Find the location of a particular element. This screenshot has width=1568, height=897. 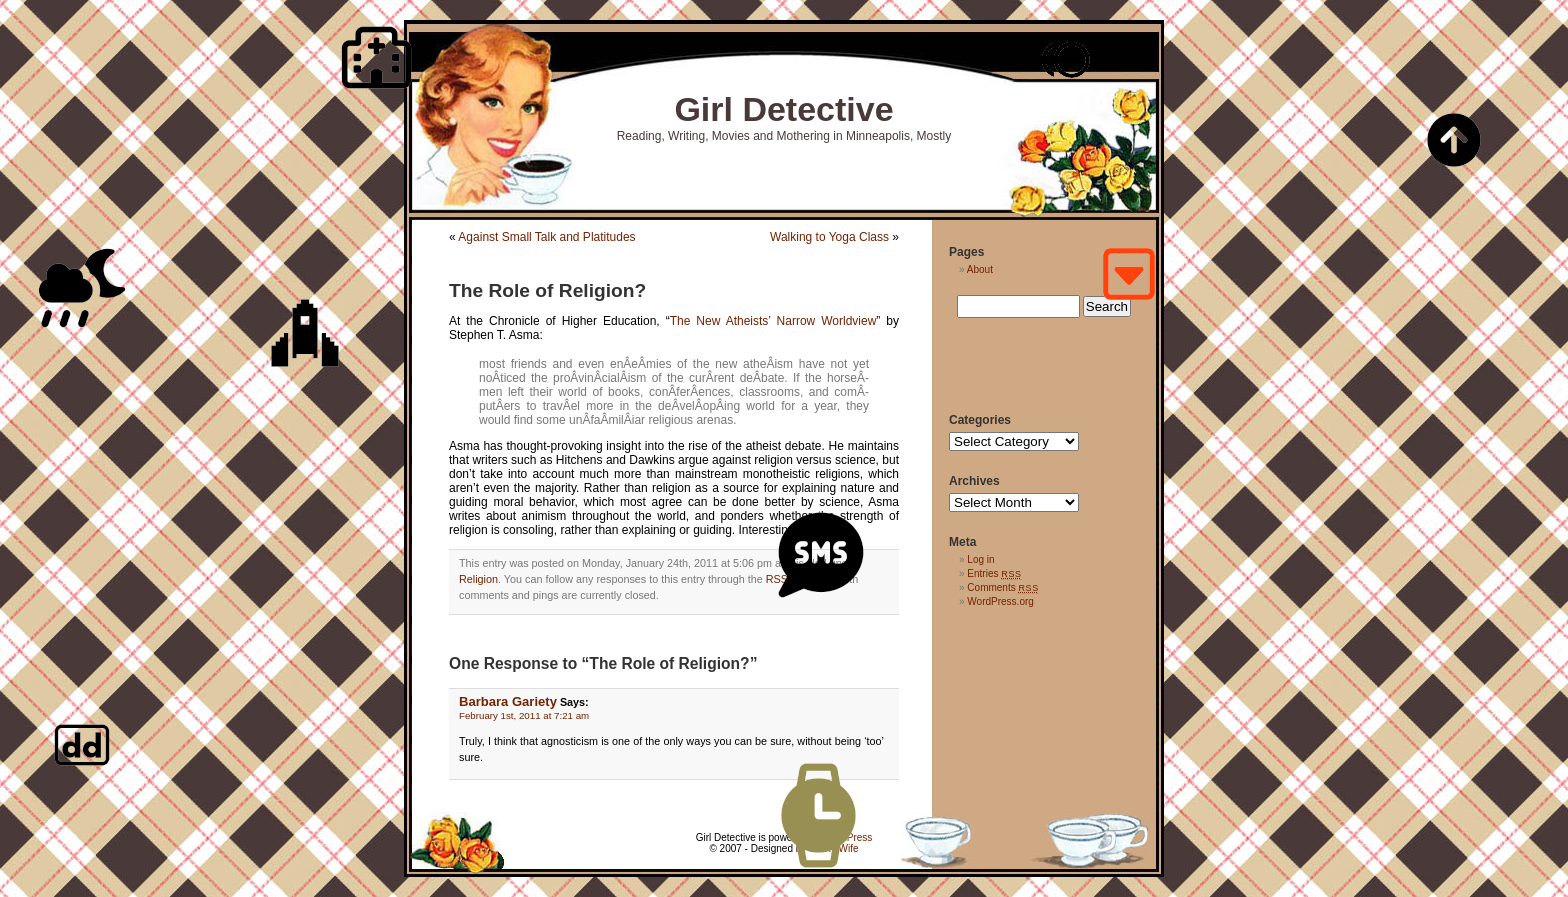

view nearby hospitals or medical facilities is located at coordinates (376, 57).